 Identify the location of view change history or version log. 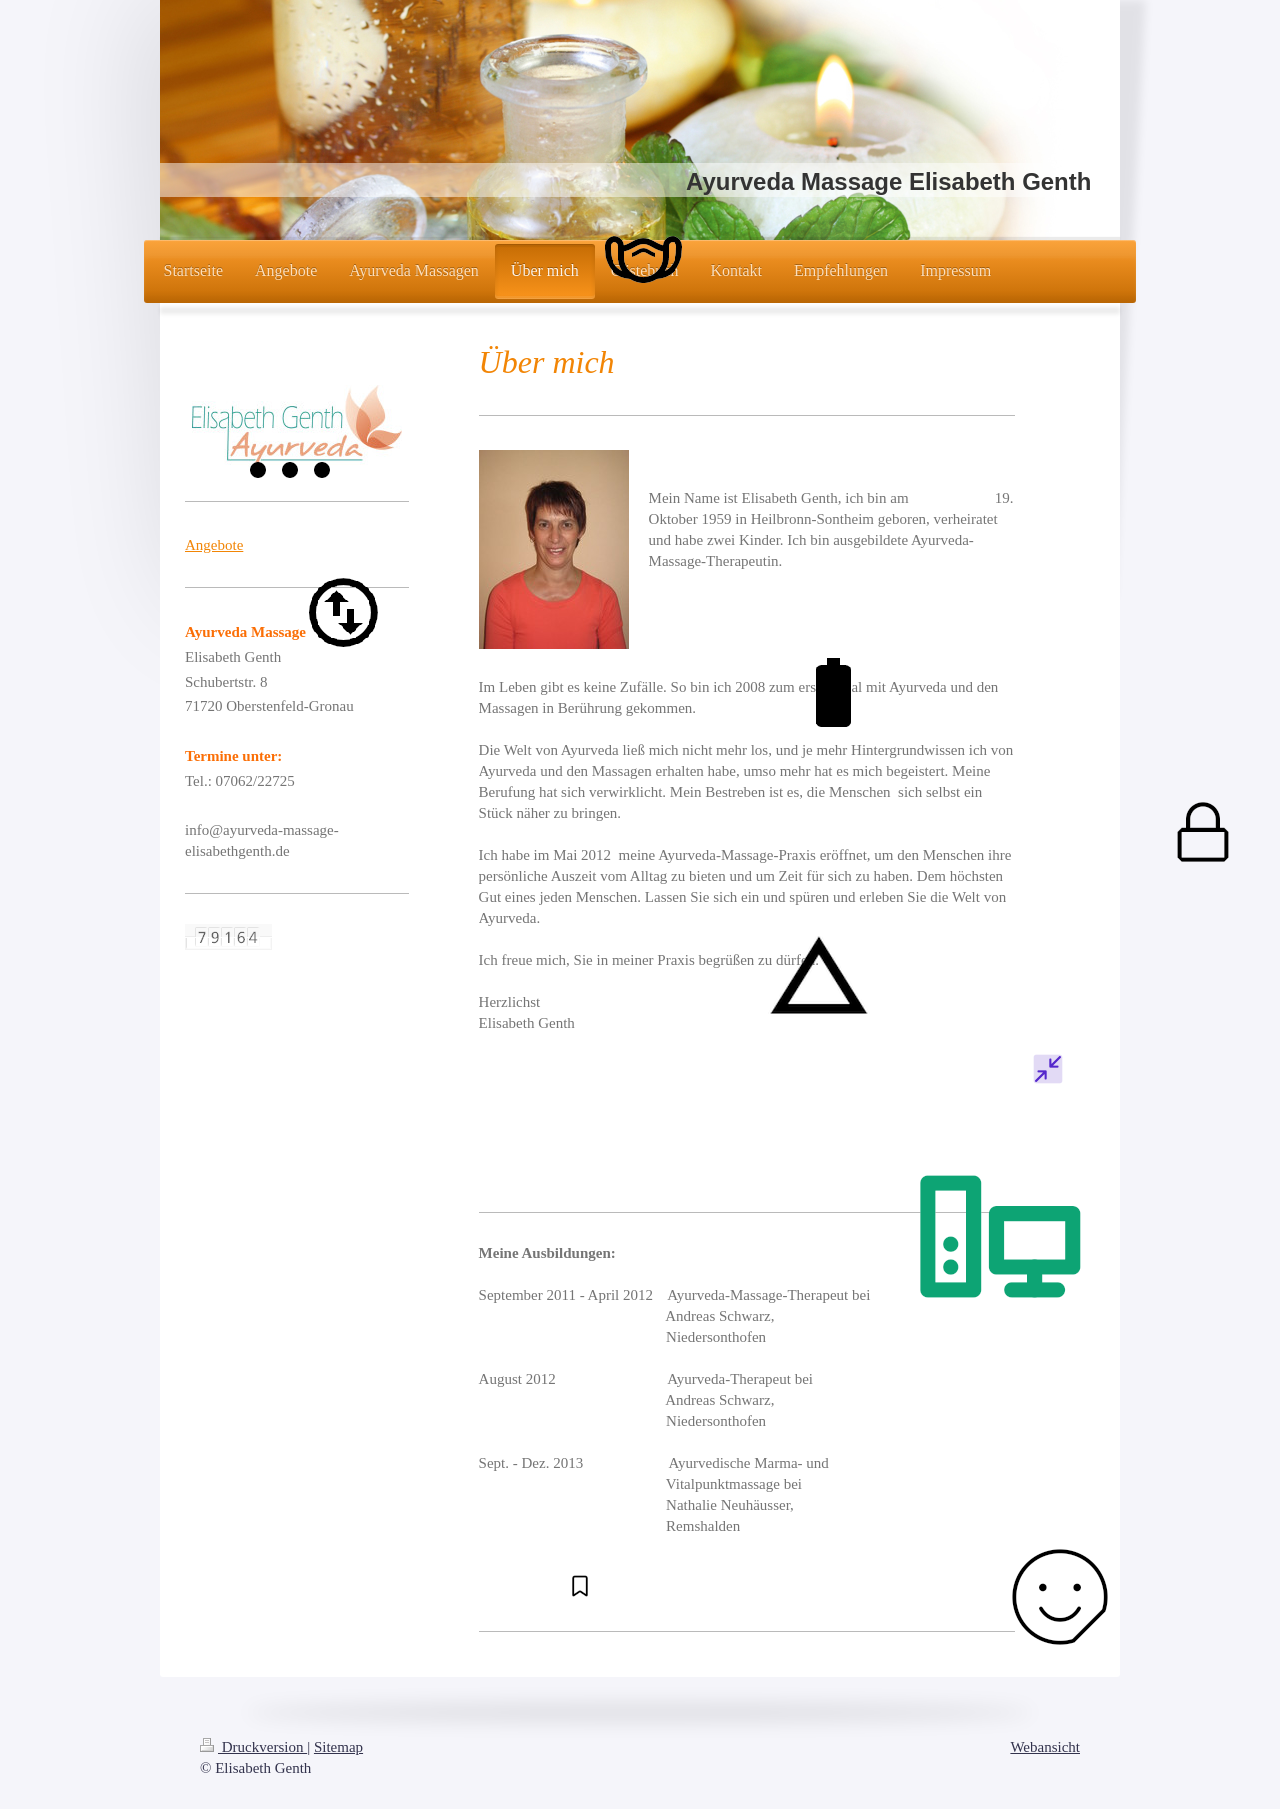
(819, 975).